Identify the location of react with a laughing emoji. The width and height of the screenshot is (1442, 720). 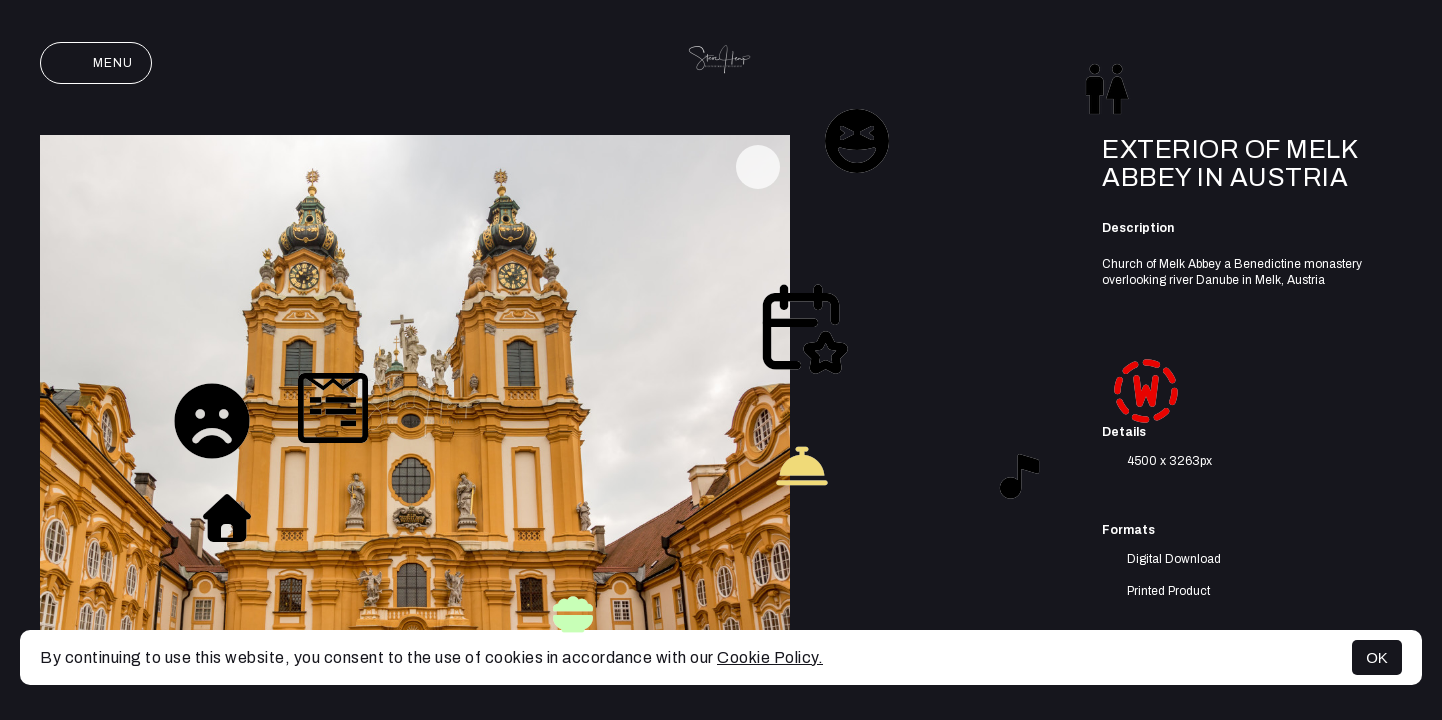
(857, 141).